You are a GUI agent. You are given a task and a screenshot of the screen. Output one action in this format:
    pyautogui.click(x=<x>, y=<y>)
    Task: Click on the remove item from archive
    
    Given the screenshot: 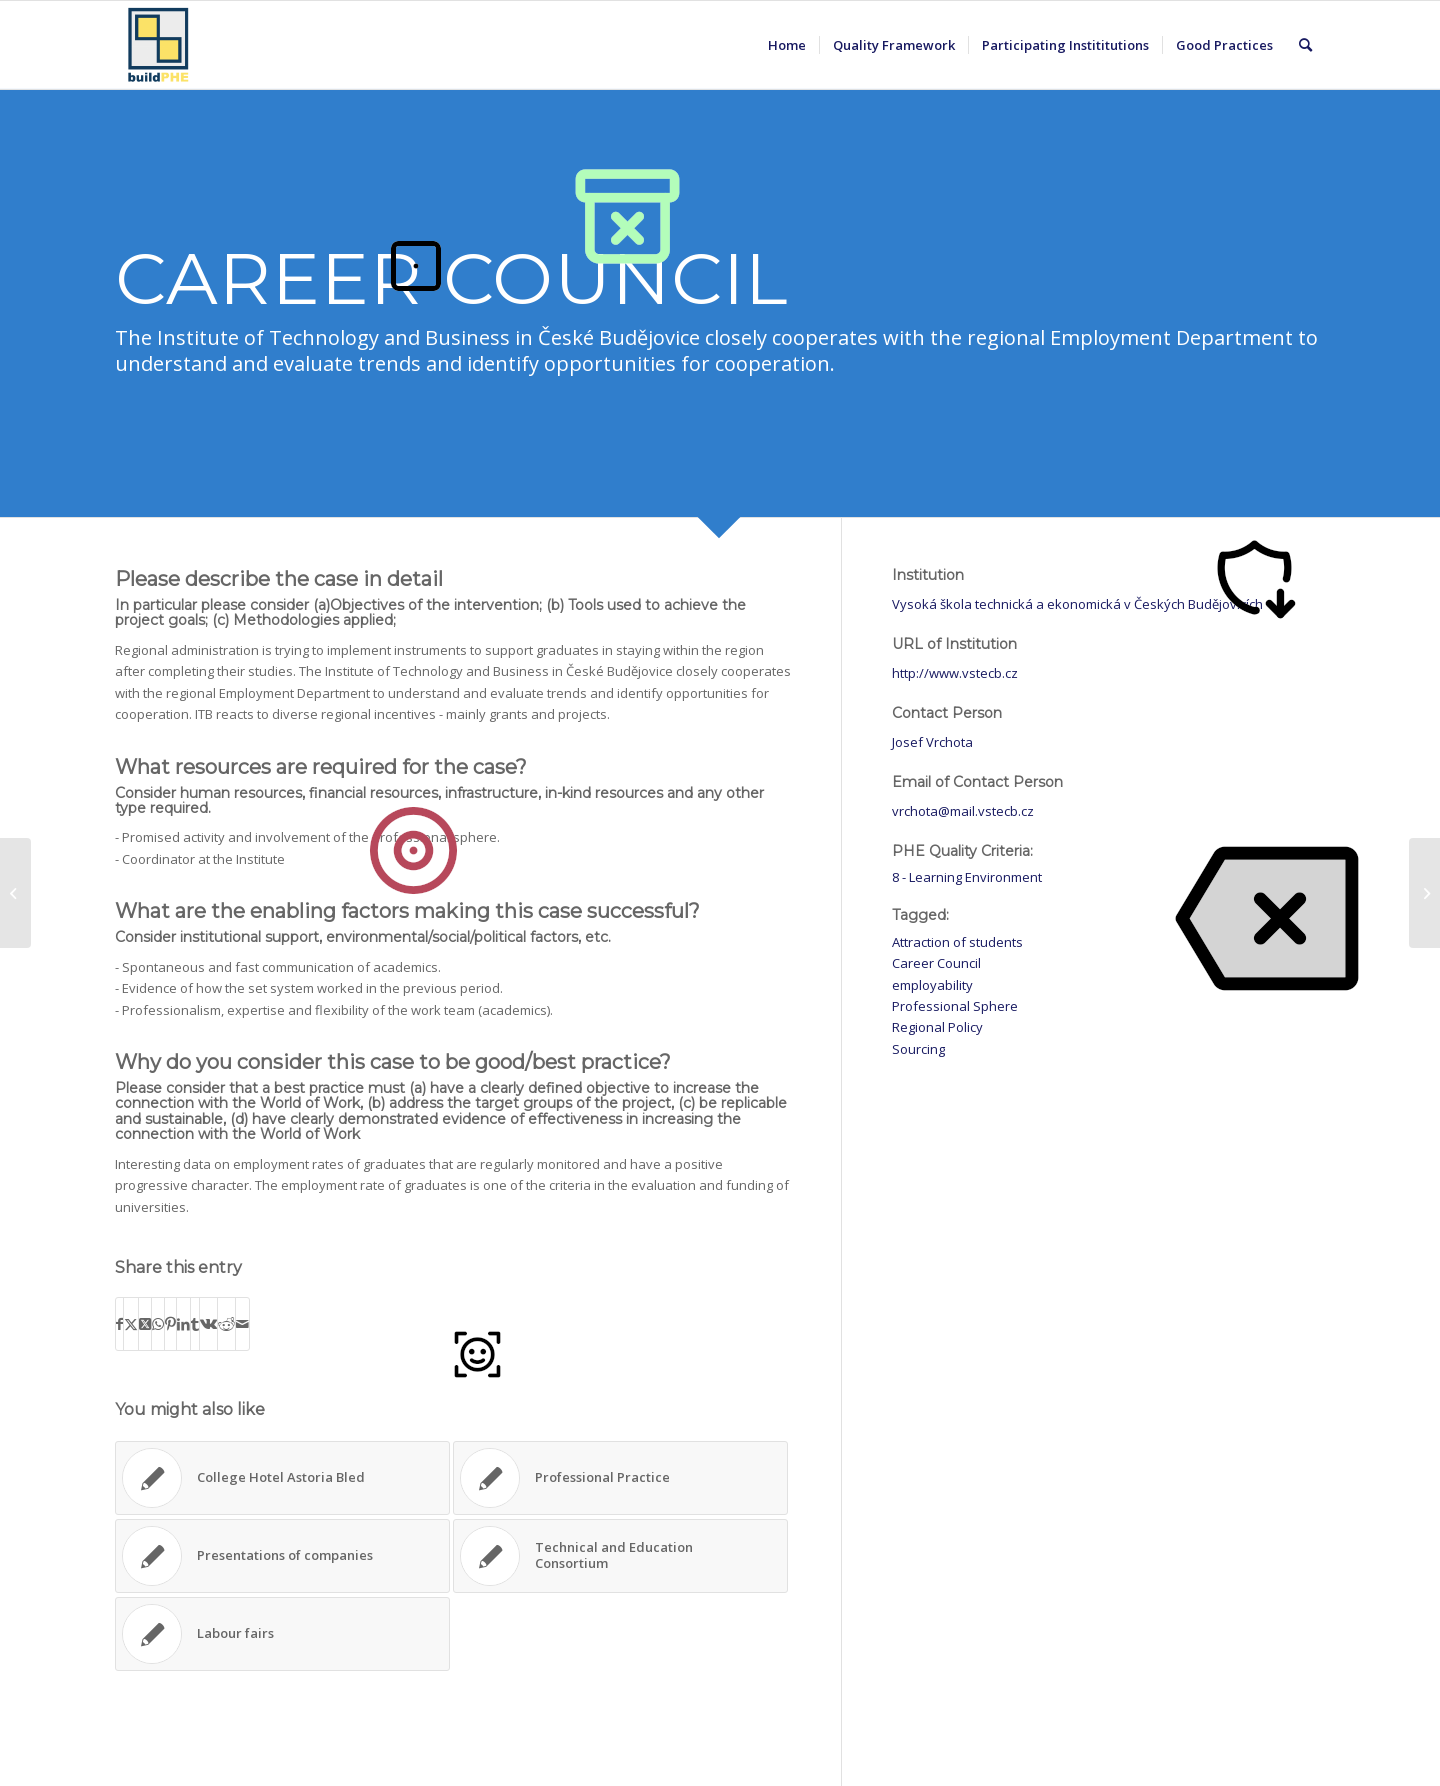 What is the action you would take?
    pyautogui.click(x=627, y=216)
    